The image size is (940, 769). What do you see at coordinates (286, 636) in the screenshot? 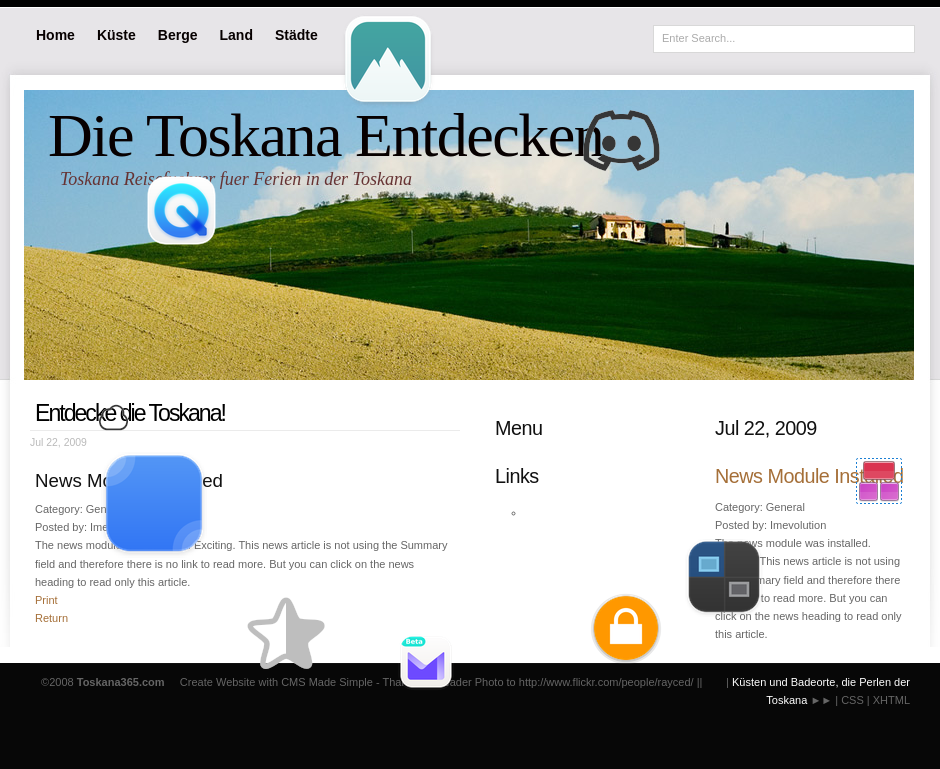
I see `indicates a partial or half rating` at bounding box center [286, 636].